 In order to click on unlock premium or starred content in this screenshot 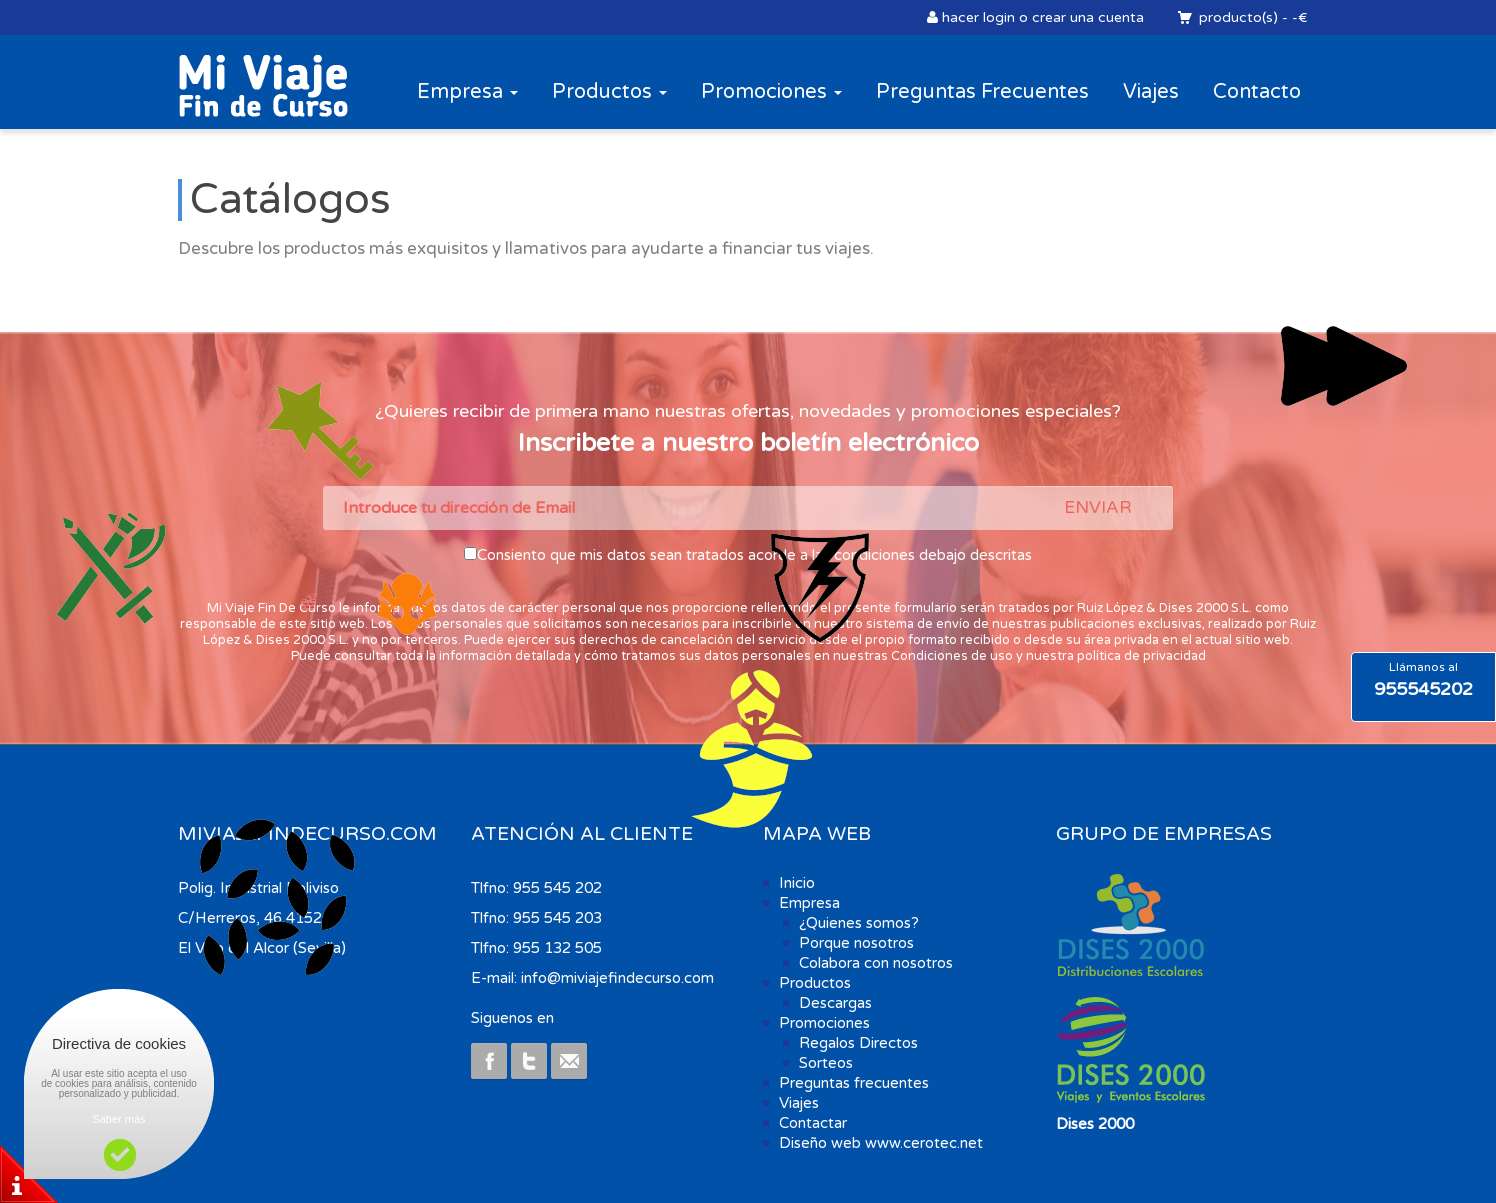, I will do `click(320, 430)`.